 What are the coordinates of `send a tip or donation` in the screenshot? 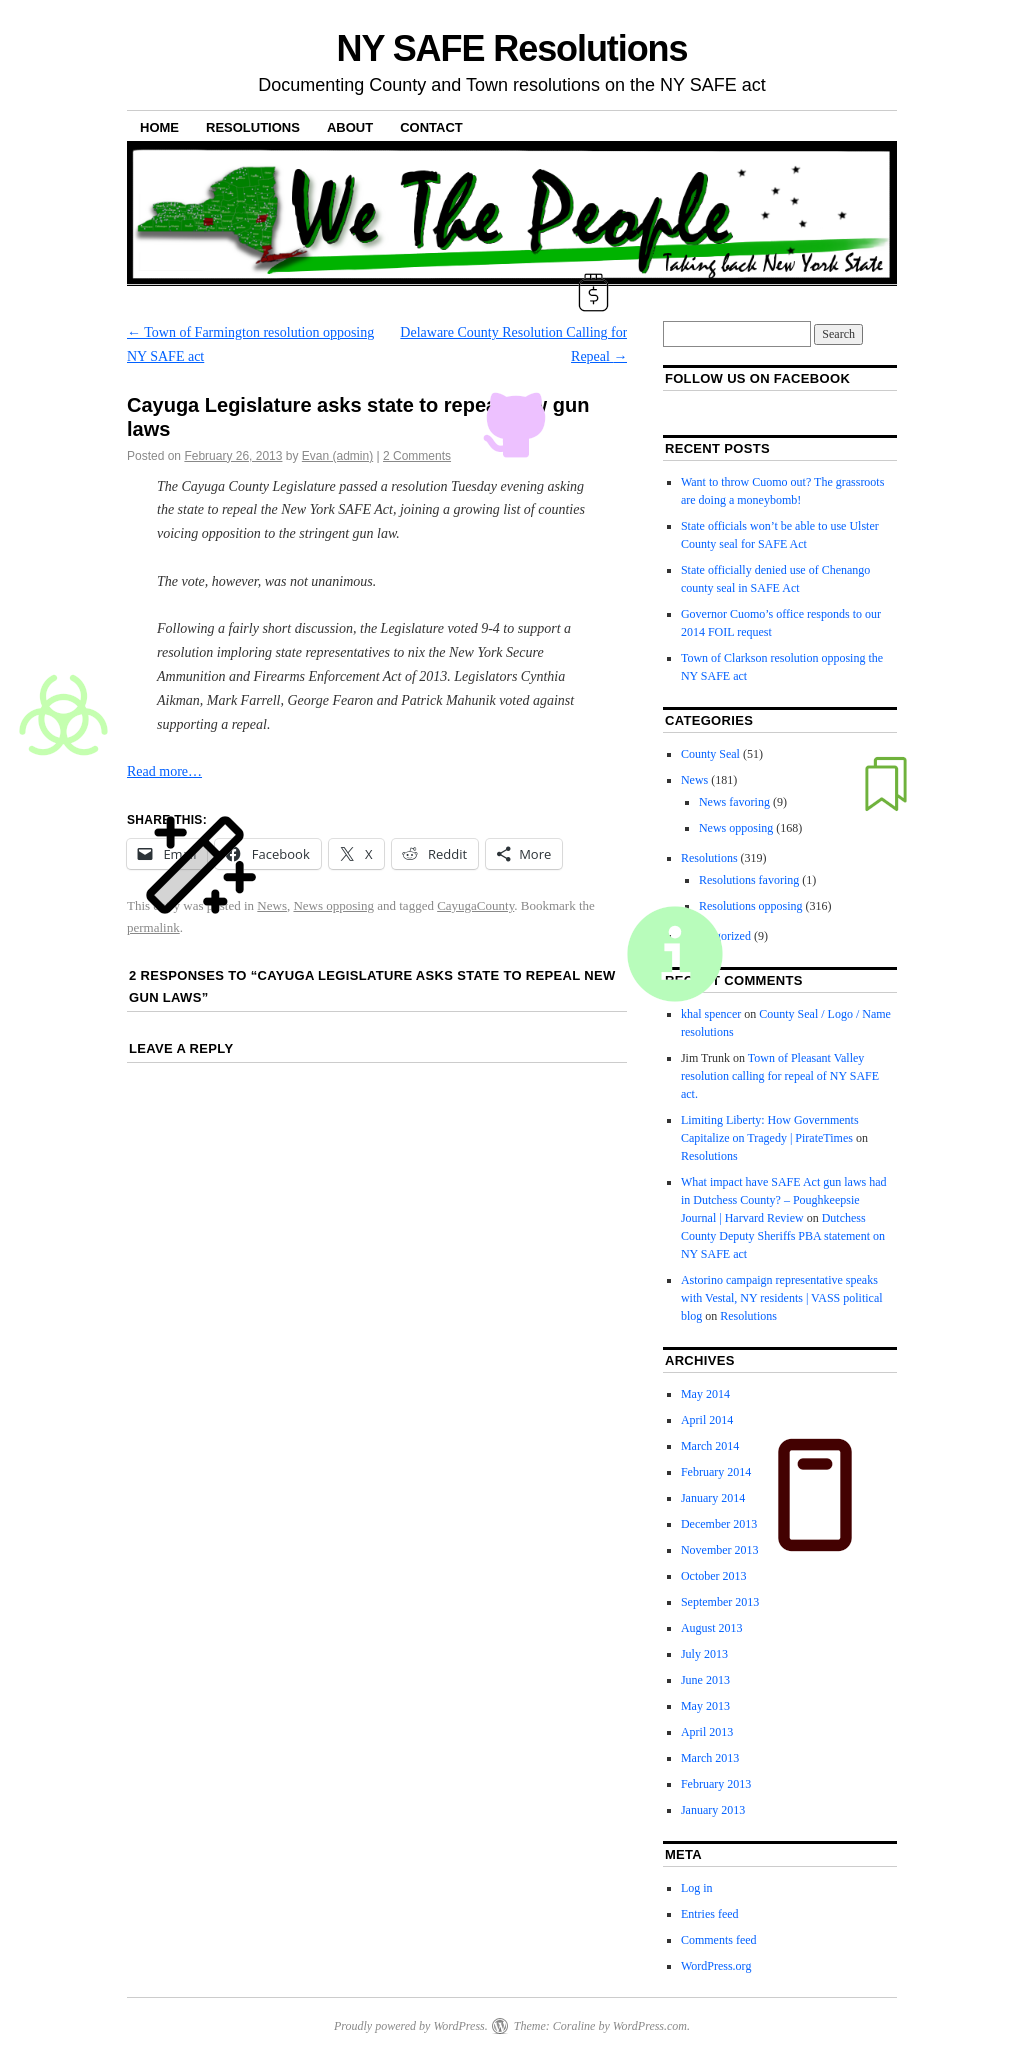 It's located at (593, 292).